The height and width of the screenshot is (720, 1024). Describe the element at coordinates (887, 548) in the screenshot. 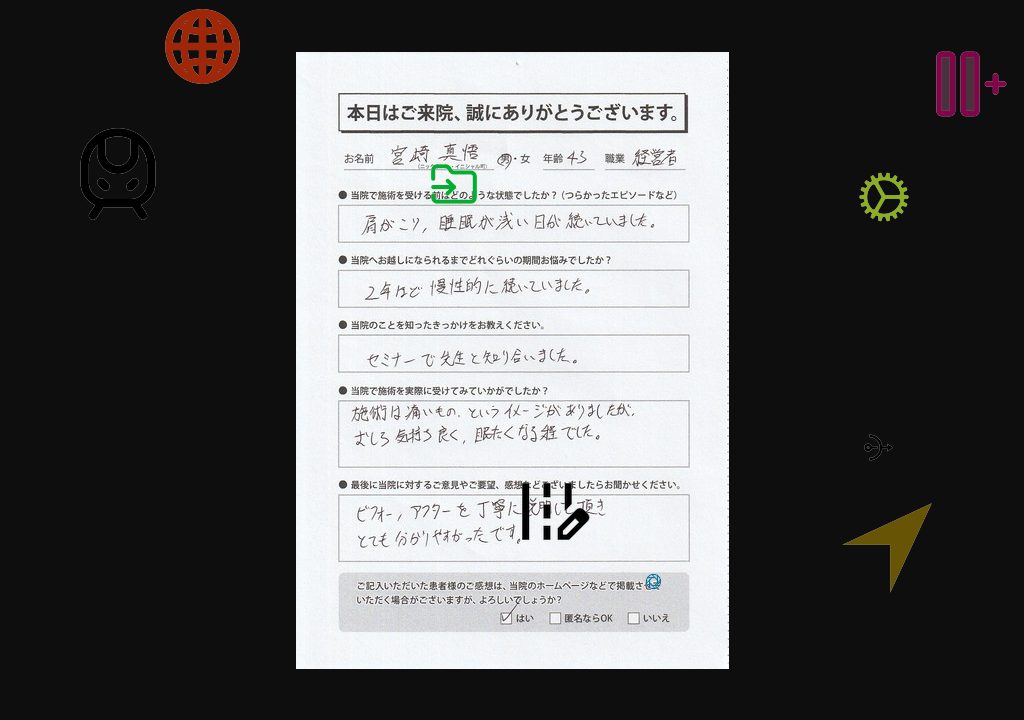

I see `navigate to current location` at that location.